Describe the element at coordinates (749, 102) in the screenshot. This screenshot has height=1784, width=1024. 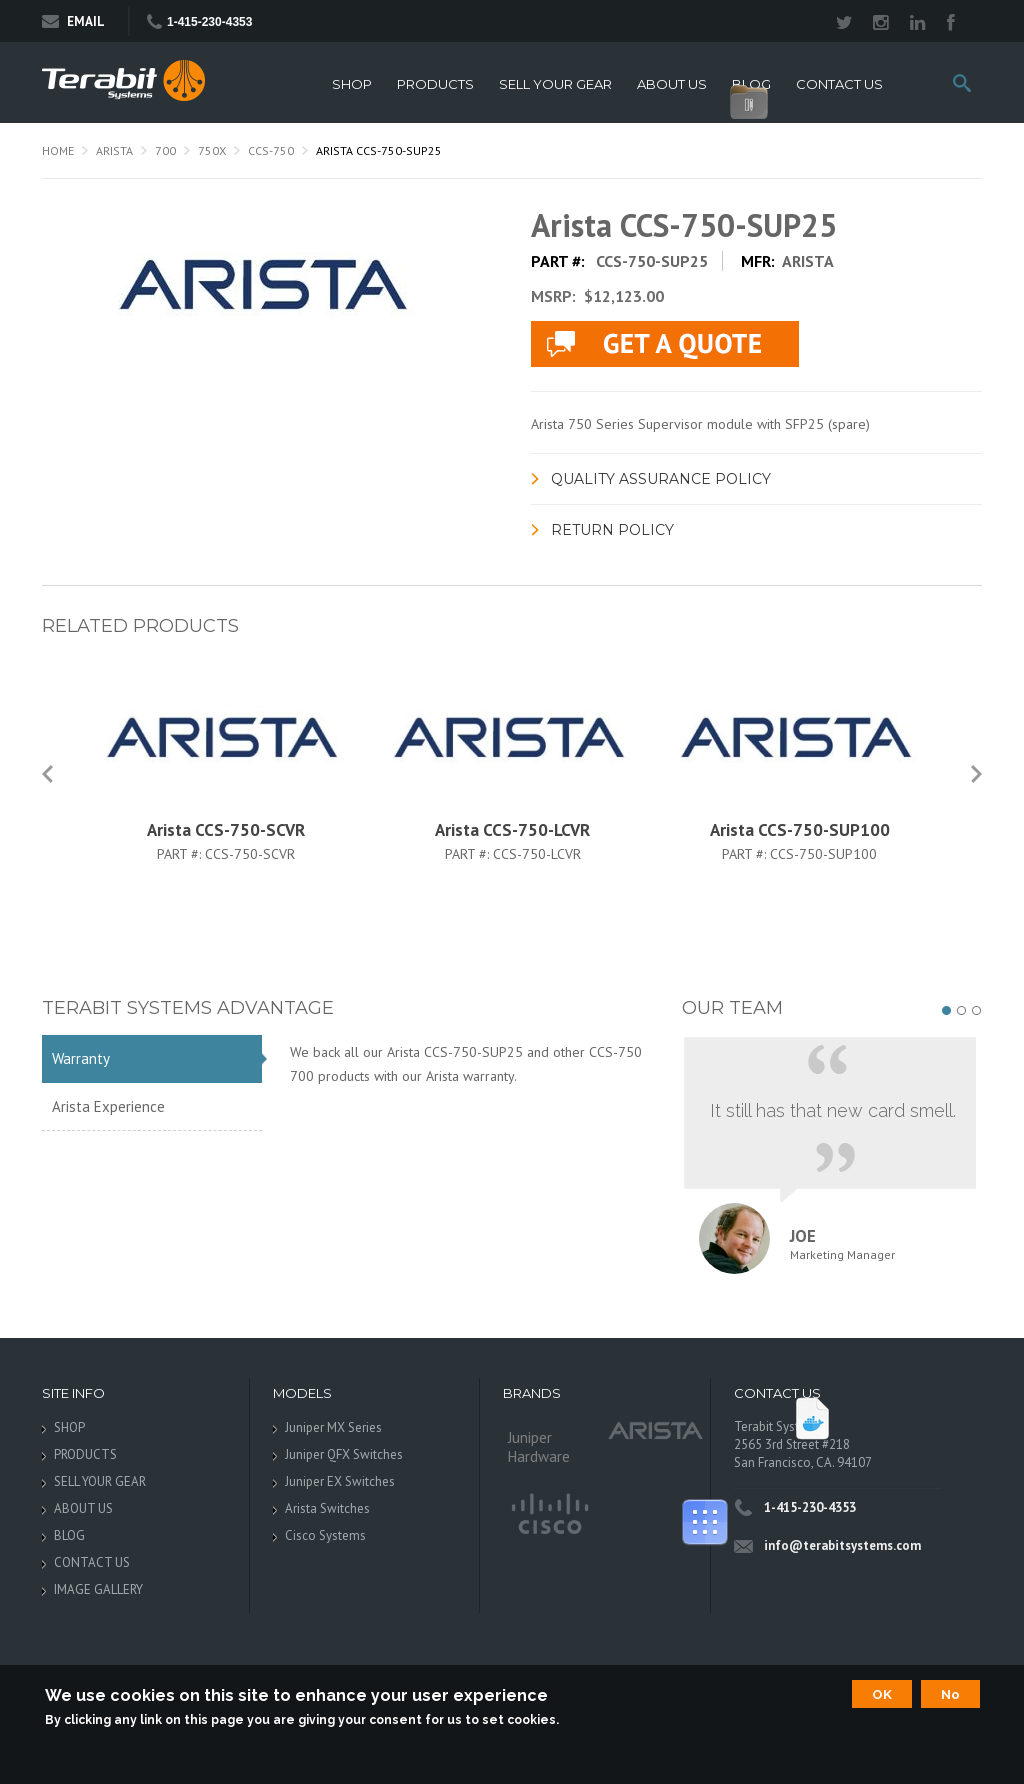
I see `open templates folder` at that location.